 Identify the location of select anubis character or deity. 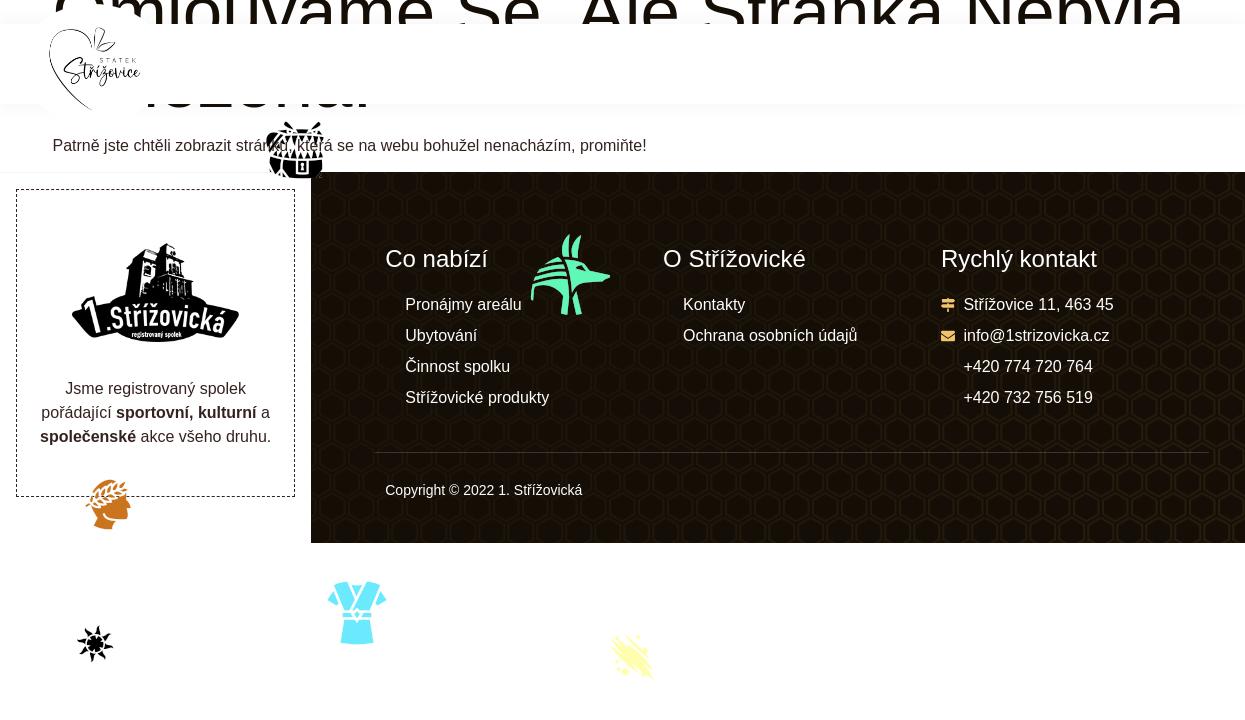
(570, 274).